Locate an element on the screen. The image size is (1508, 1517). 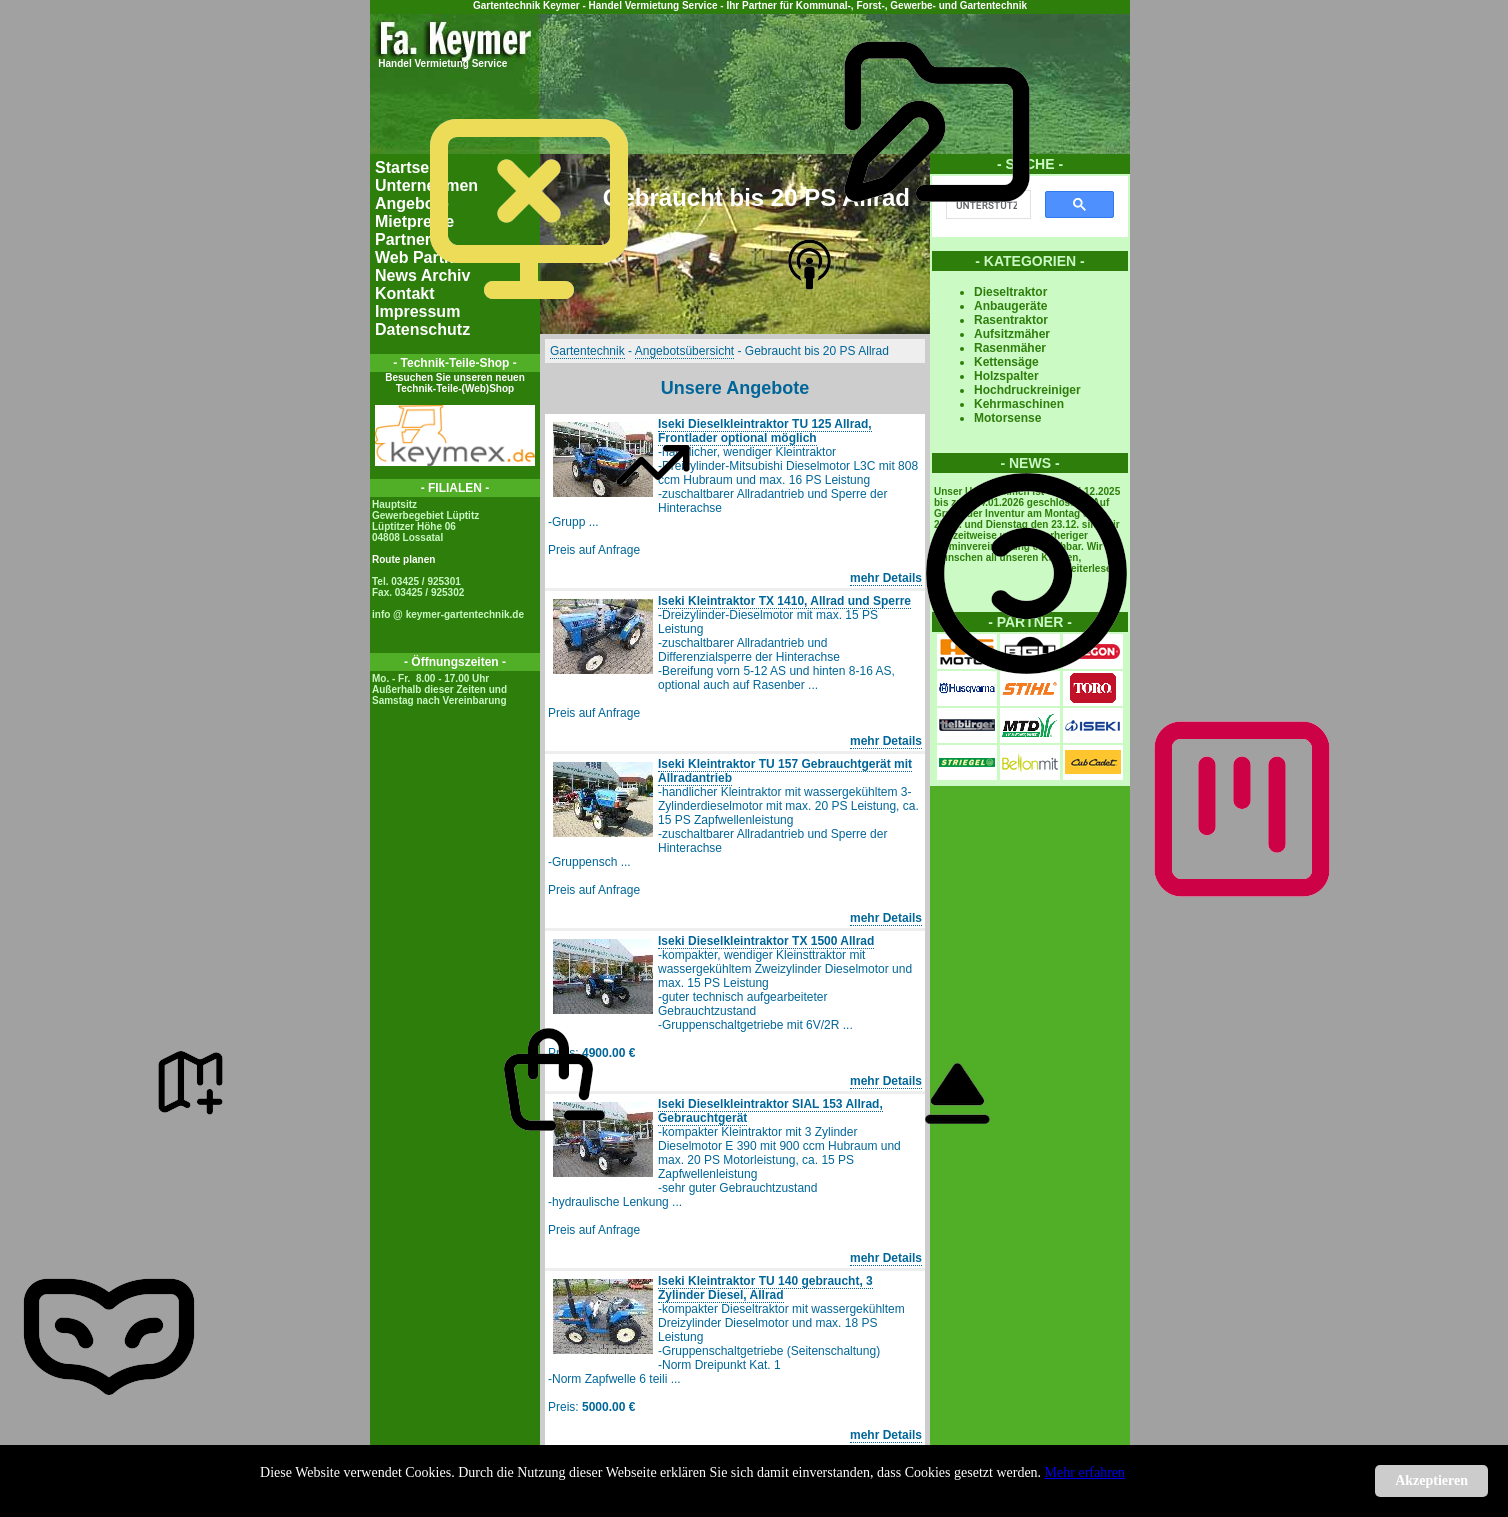
view trending or popular content is located at coordinates (653, 465).